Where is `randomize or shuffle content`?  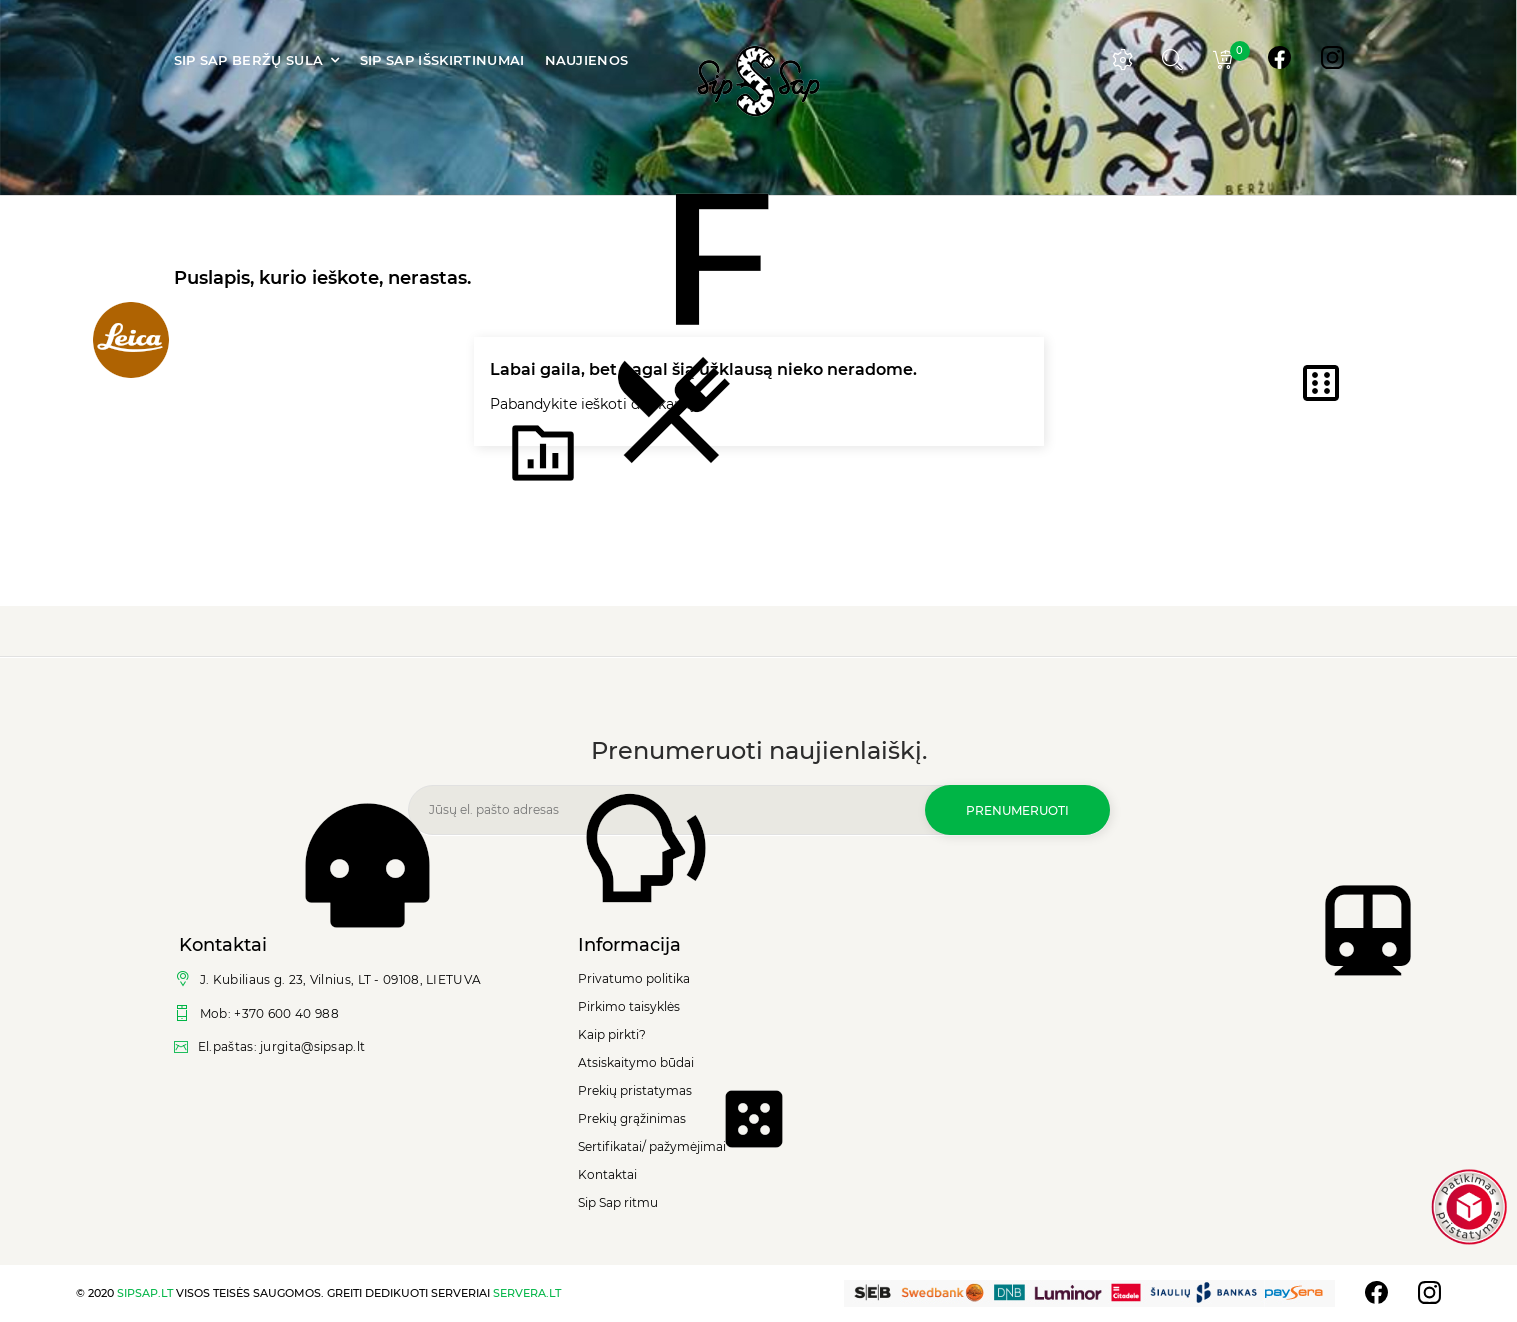
randomize or shuffle content is located at coordinates (754, 1119).